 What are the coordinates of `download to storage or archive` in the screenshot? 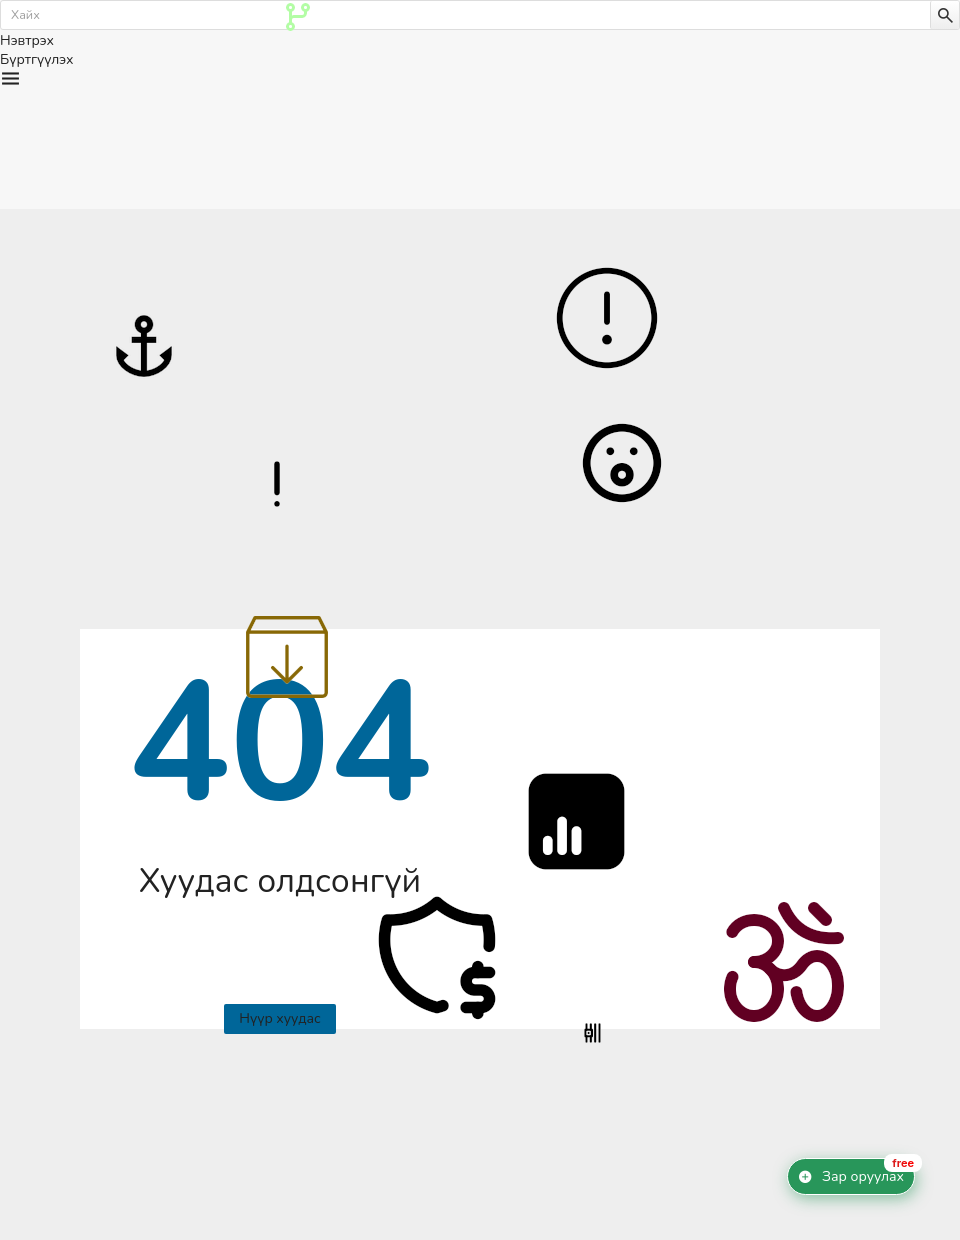 It's located at (287, 657).